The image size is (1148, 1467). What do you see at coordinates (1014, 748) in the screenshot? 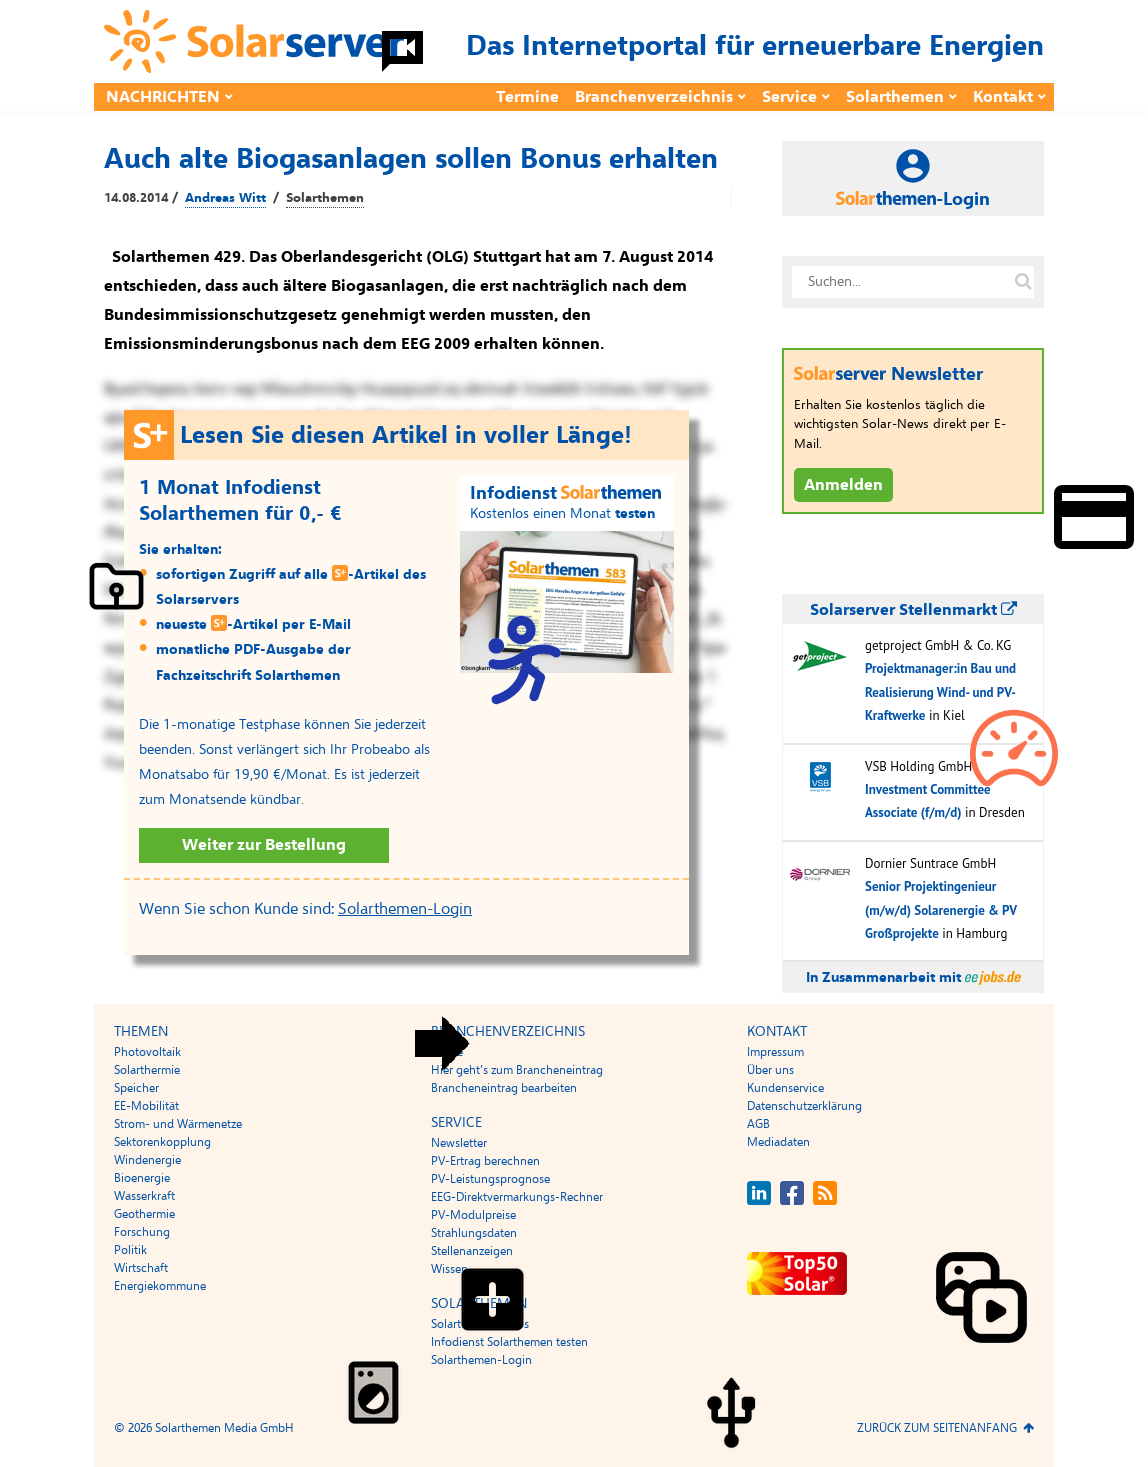
I see `view performance or speed metrics` at bounding box center [1014, 748].